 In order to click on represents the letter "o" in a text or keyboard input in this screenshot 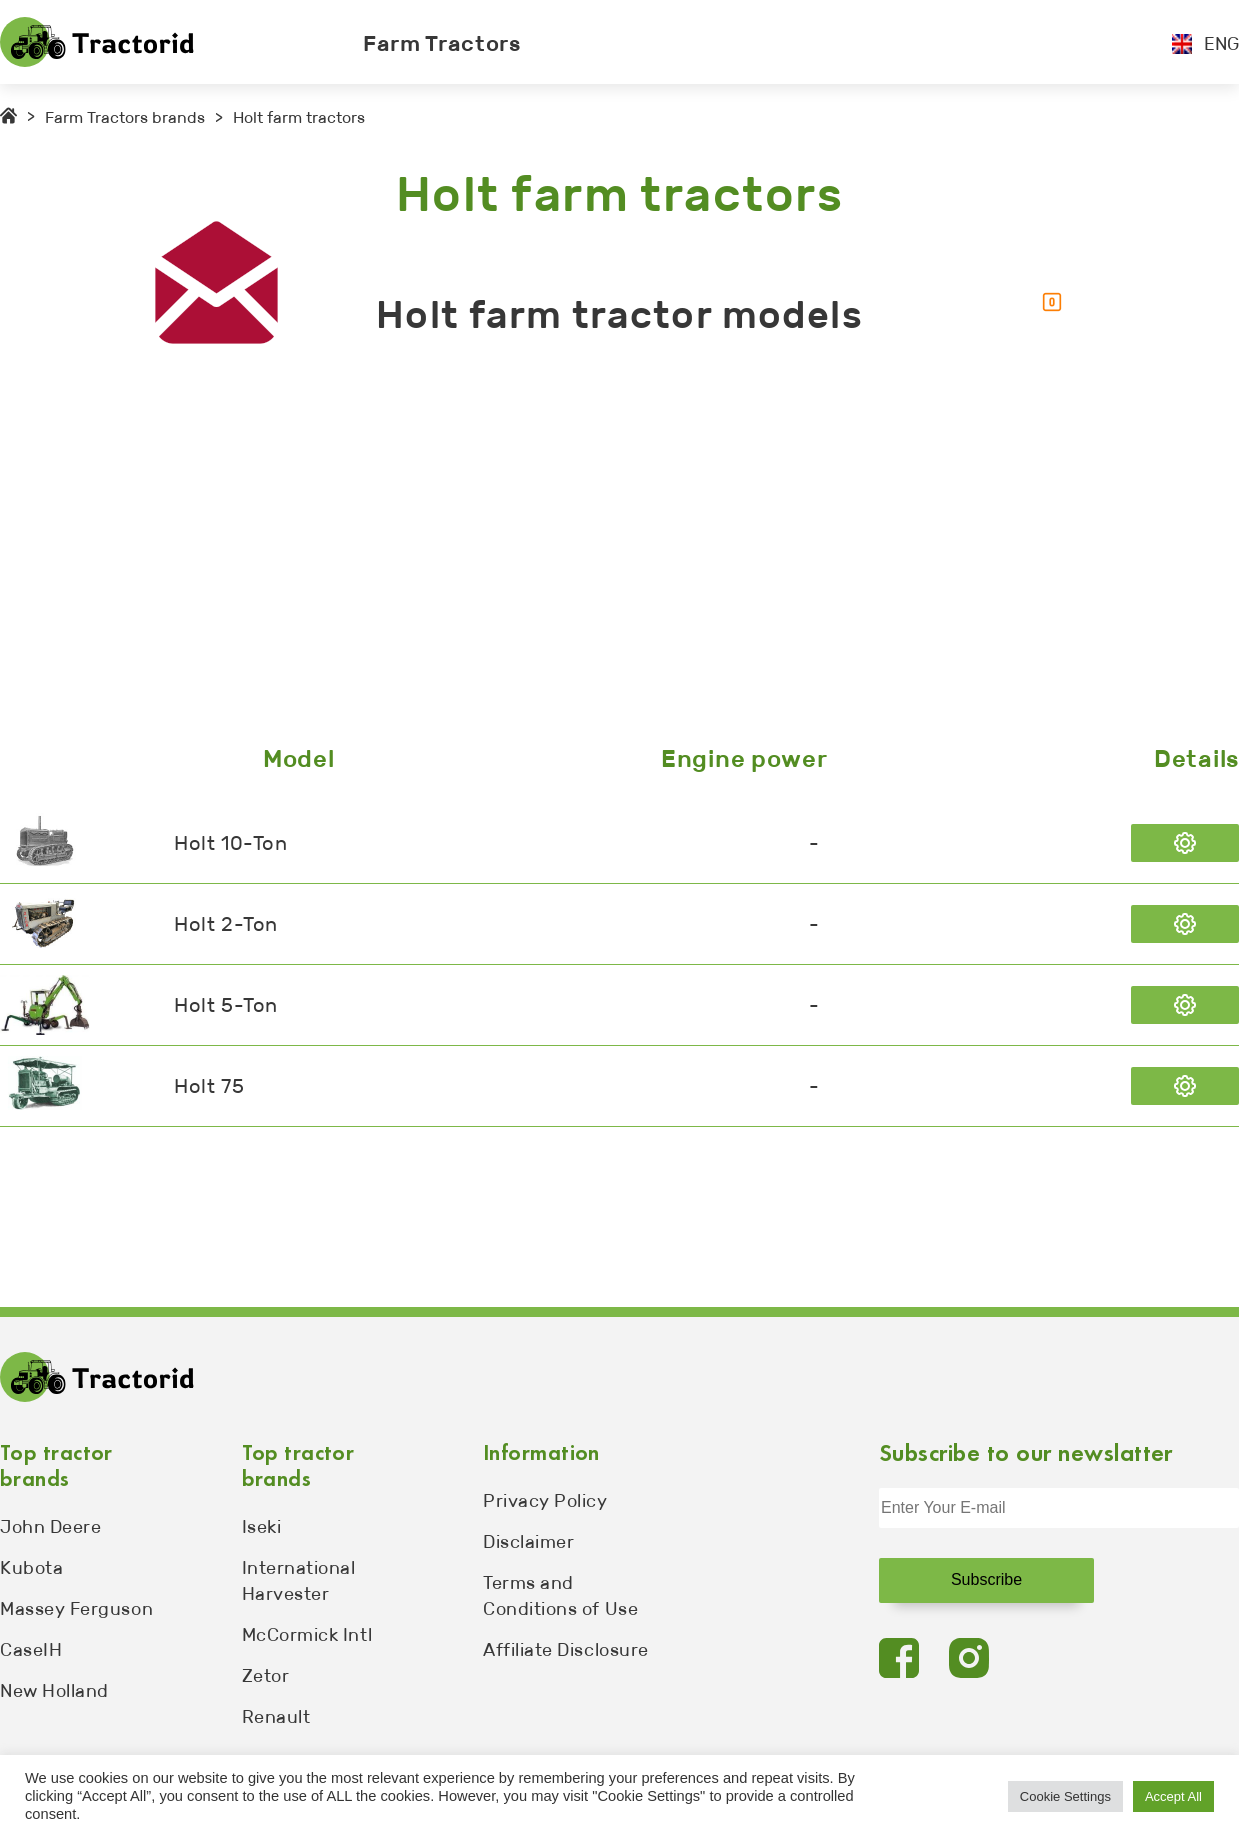, I will do `click(1052, 302)`.